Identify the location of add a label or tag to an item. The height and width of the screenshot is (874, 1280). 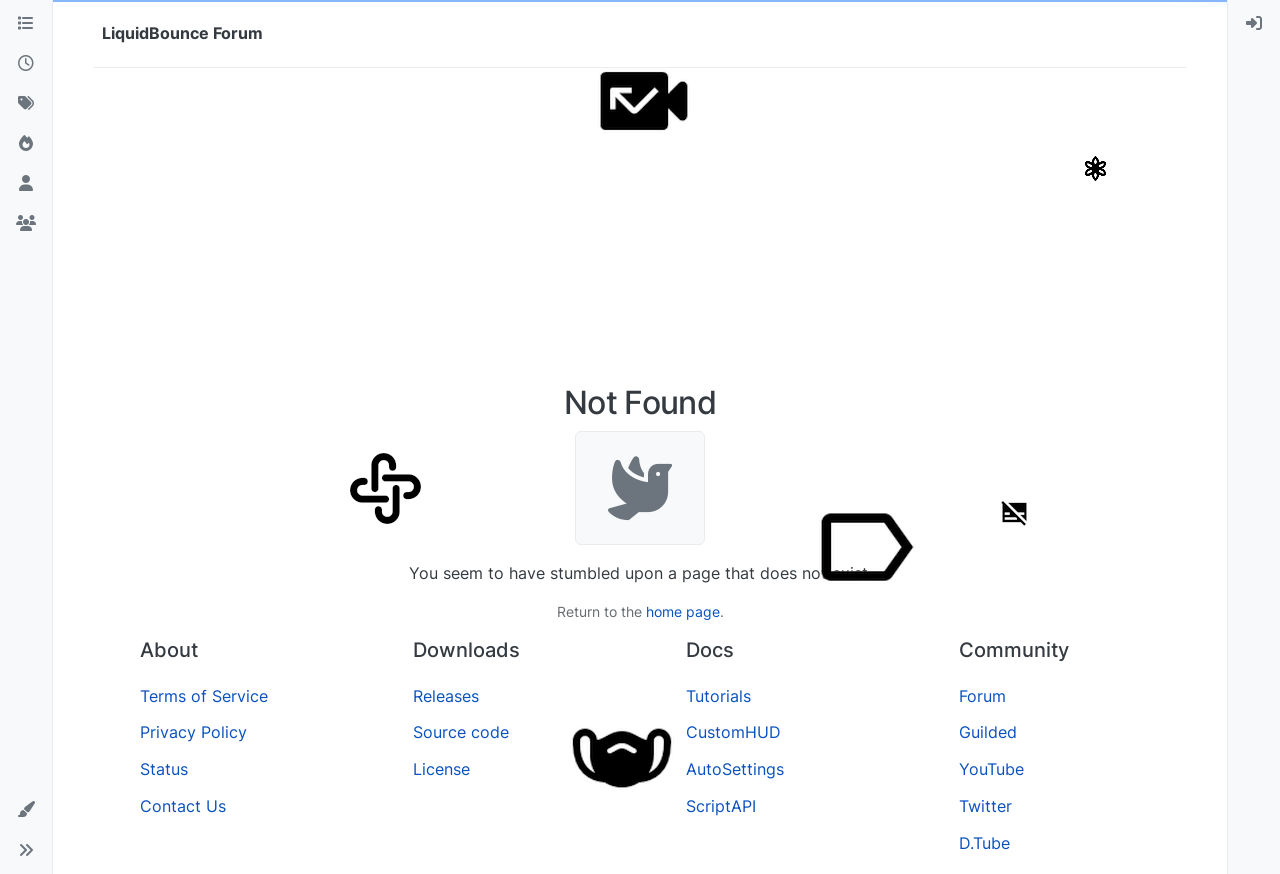
(865, 547).